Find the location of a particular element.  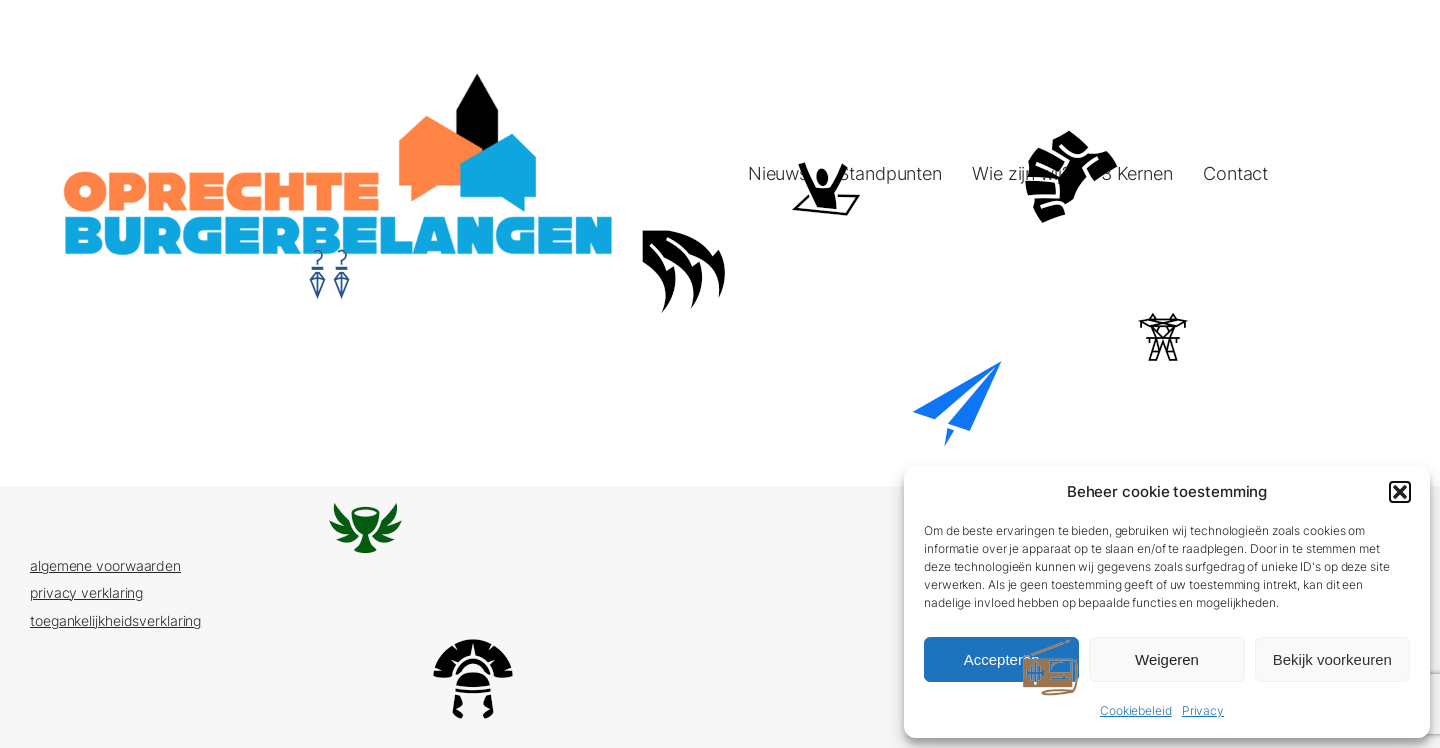

grab or drag an item is located at coordinates (1071, 176).